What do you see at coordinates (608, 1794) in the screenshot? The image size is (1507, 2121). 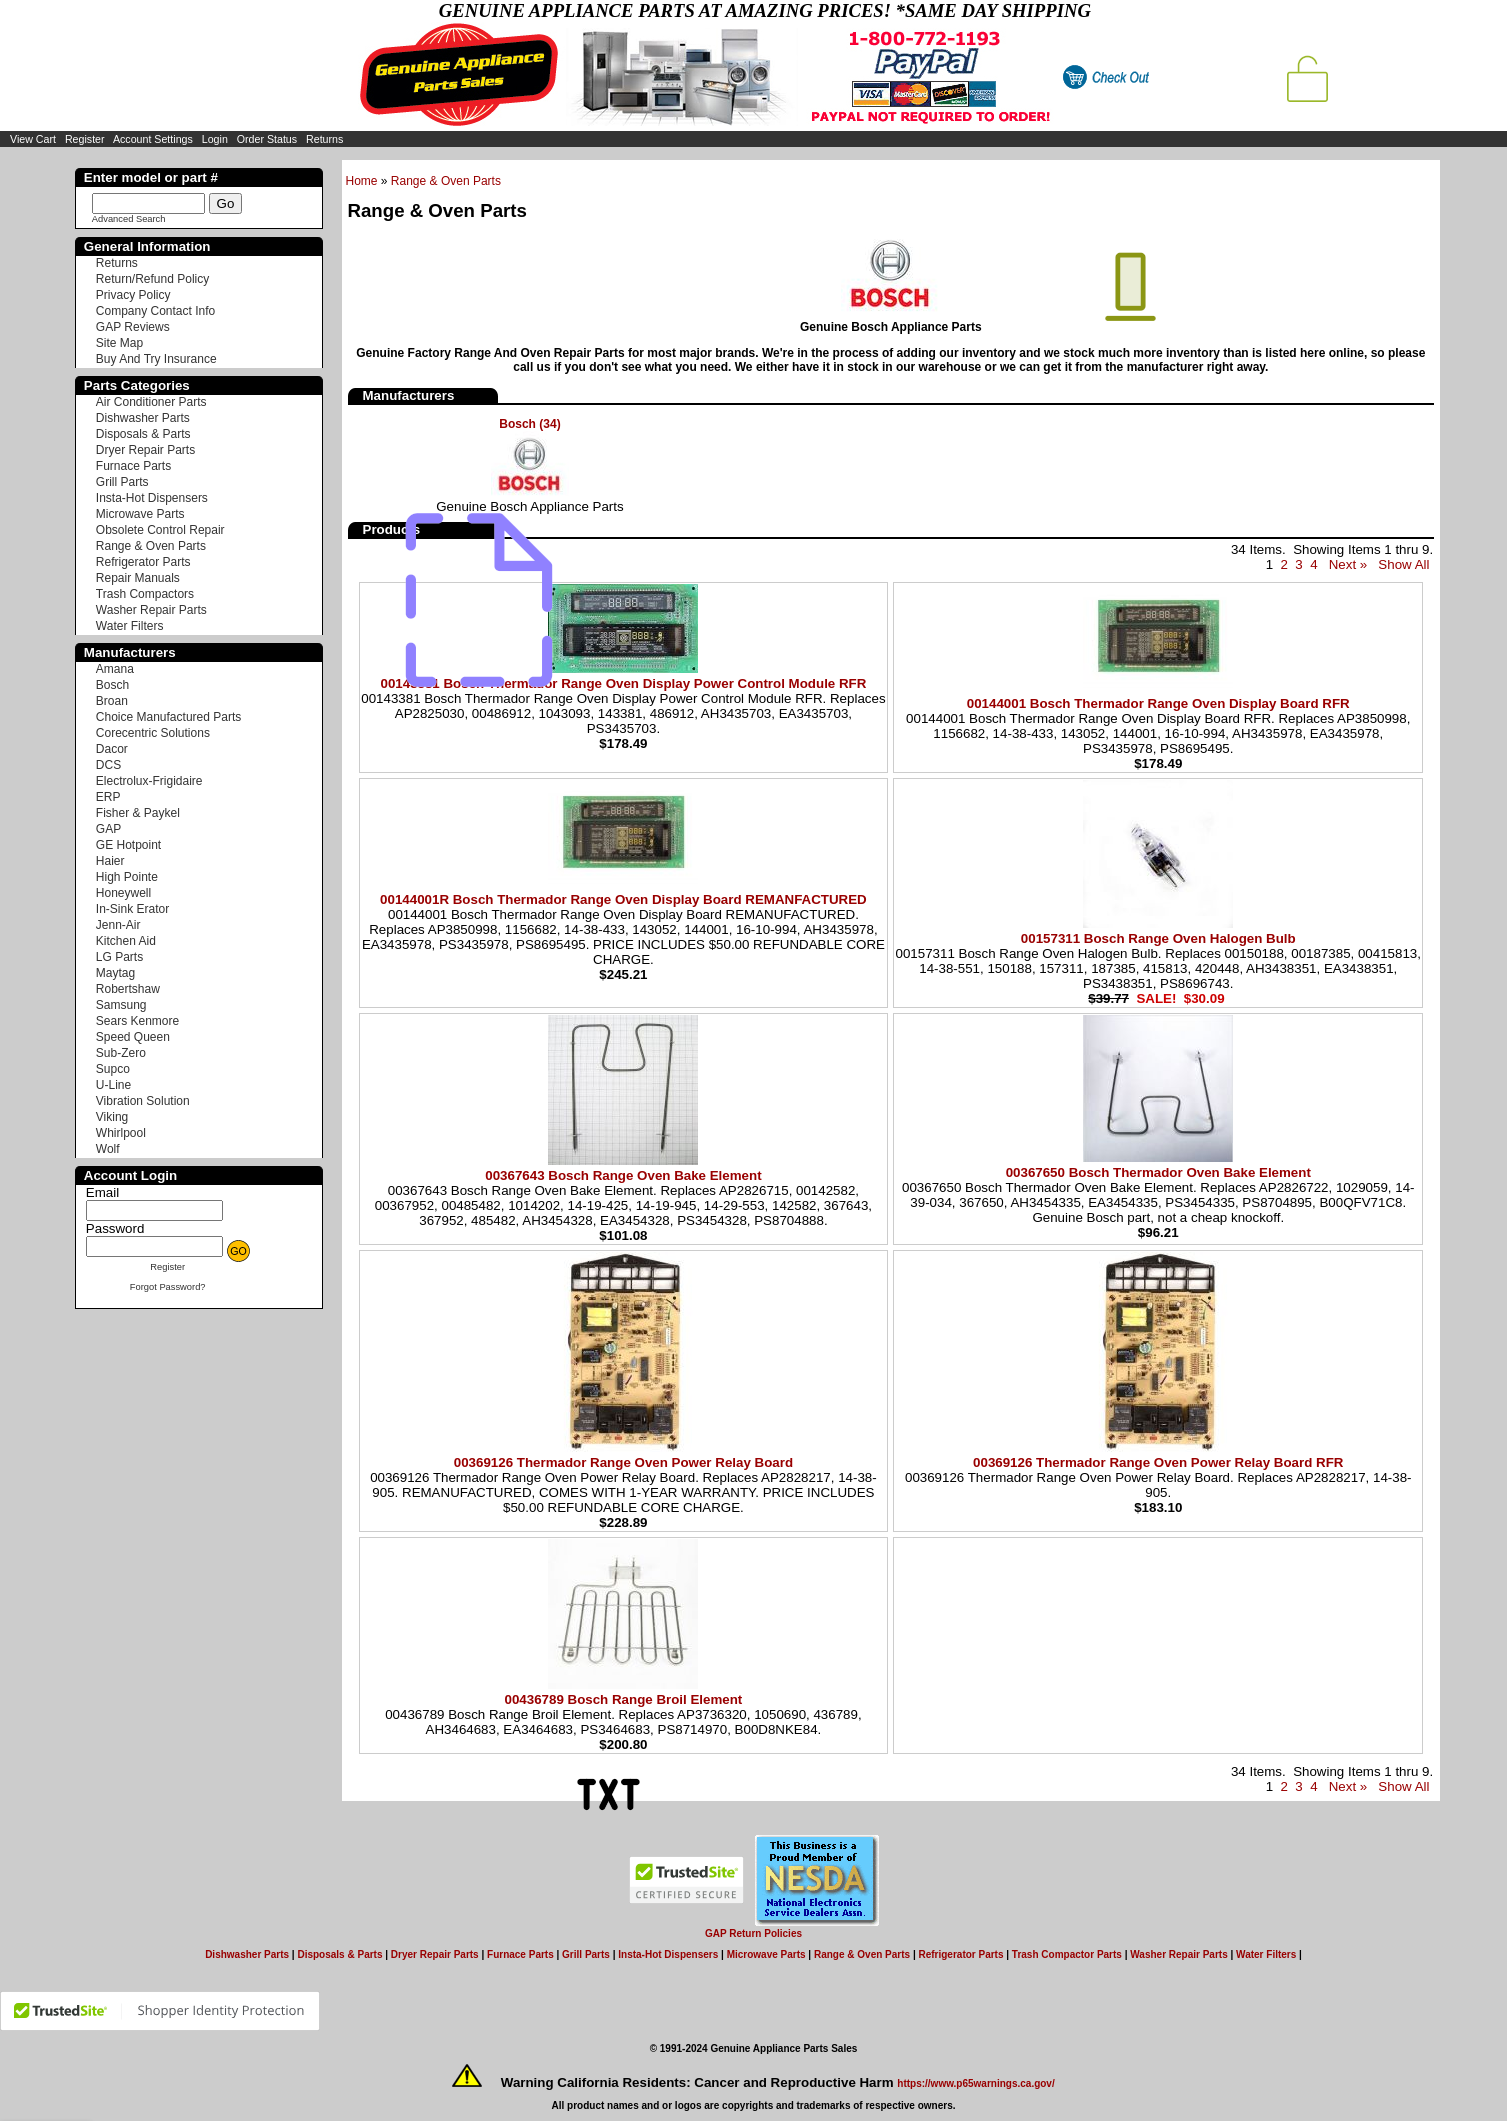 I see `indicates a plain text file format` at bounding box center [608, 1794].